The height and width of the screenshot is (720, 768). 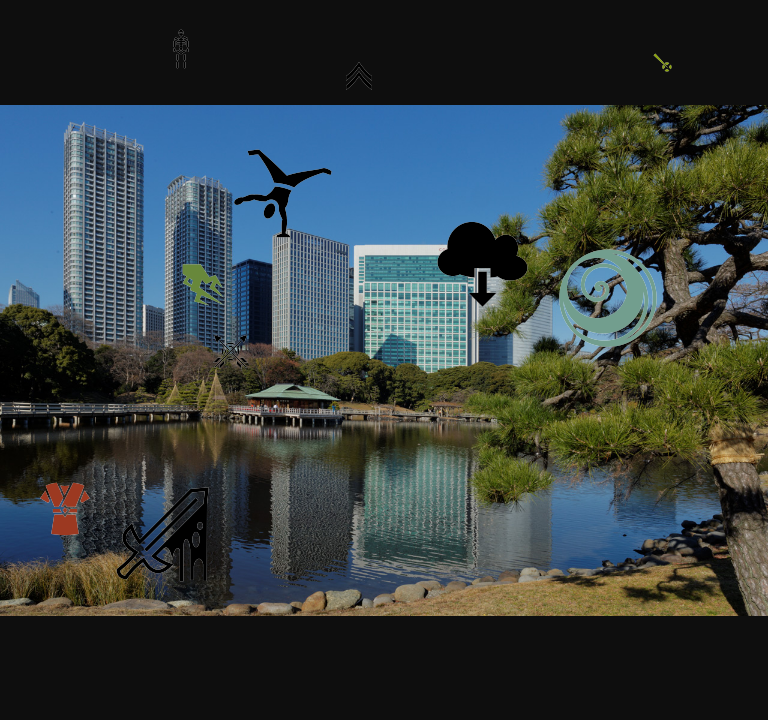 I want to click on view targeting or precision settings, so click(x=230, y=351).